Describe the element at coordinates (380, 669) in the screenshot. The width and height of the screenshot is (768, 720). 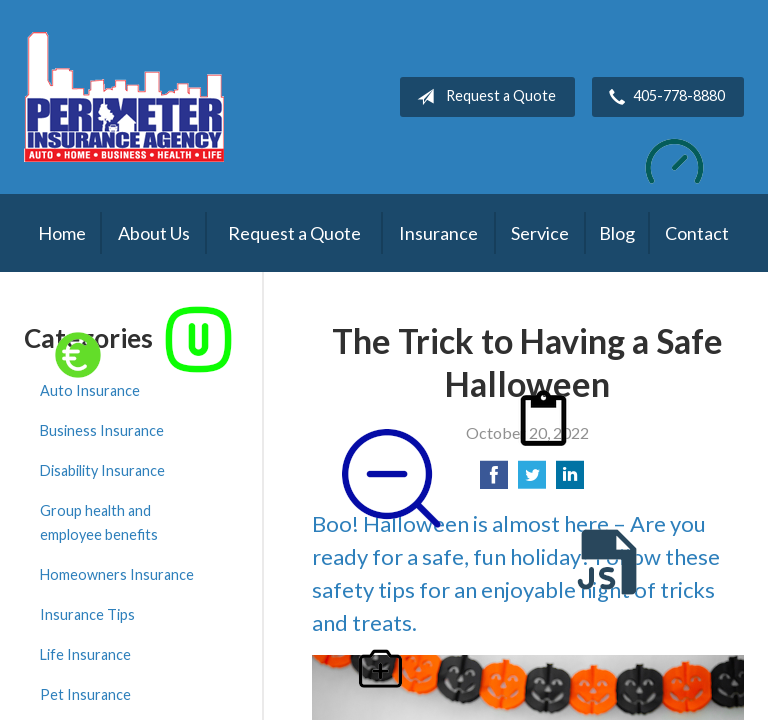
I see `add a new photo` at that location.